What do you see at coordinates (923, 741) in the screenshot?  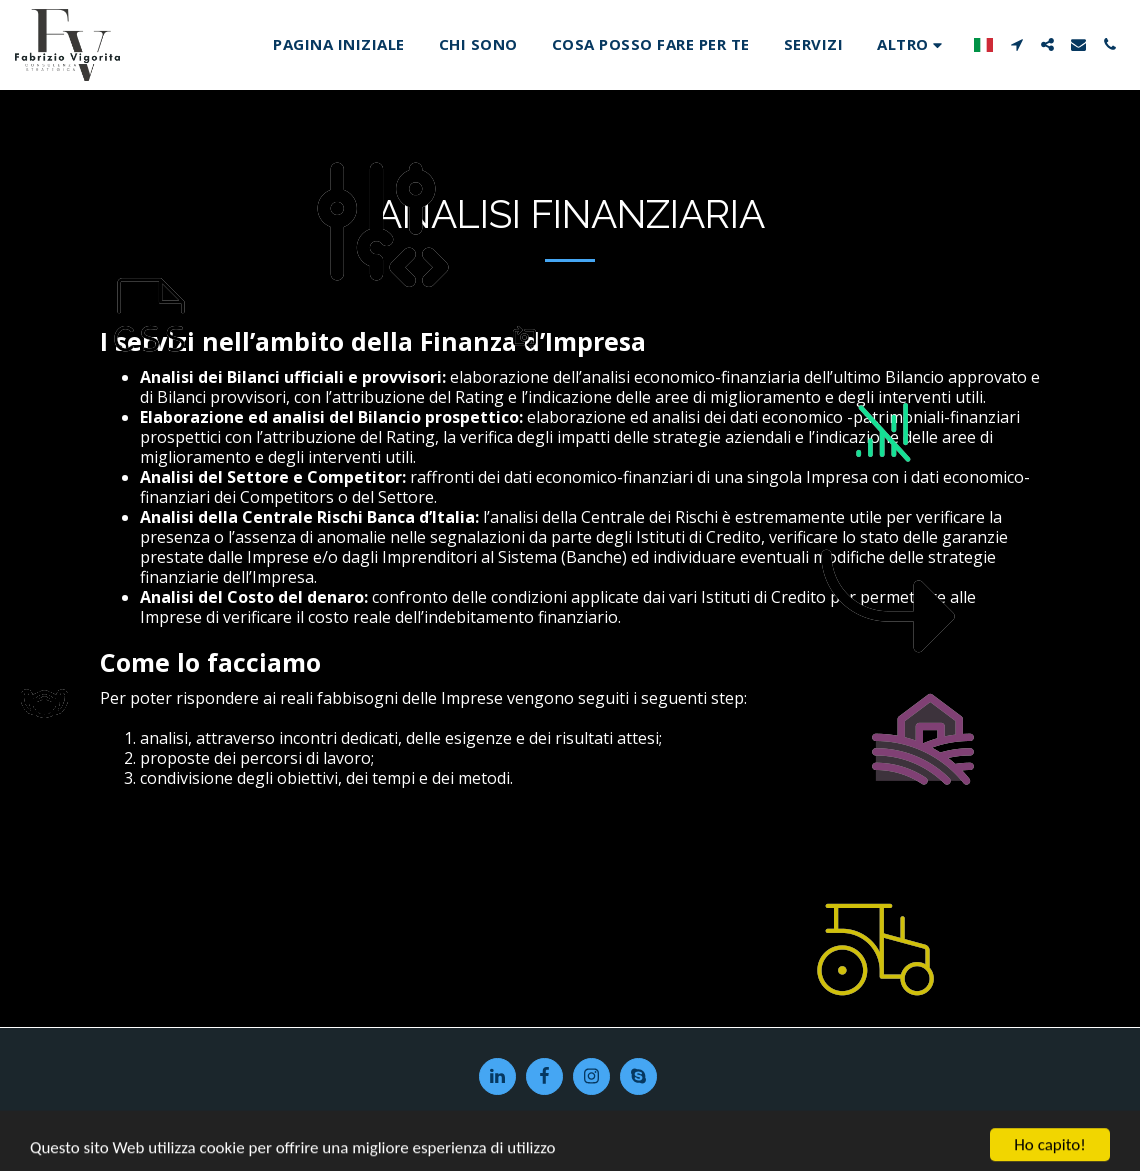 I see `access farm or agricultural settings` at bounding box center [923, 741].